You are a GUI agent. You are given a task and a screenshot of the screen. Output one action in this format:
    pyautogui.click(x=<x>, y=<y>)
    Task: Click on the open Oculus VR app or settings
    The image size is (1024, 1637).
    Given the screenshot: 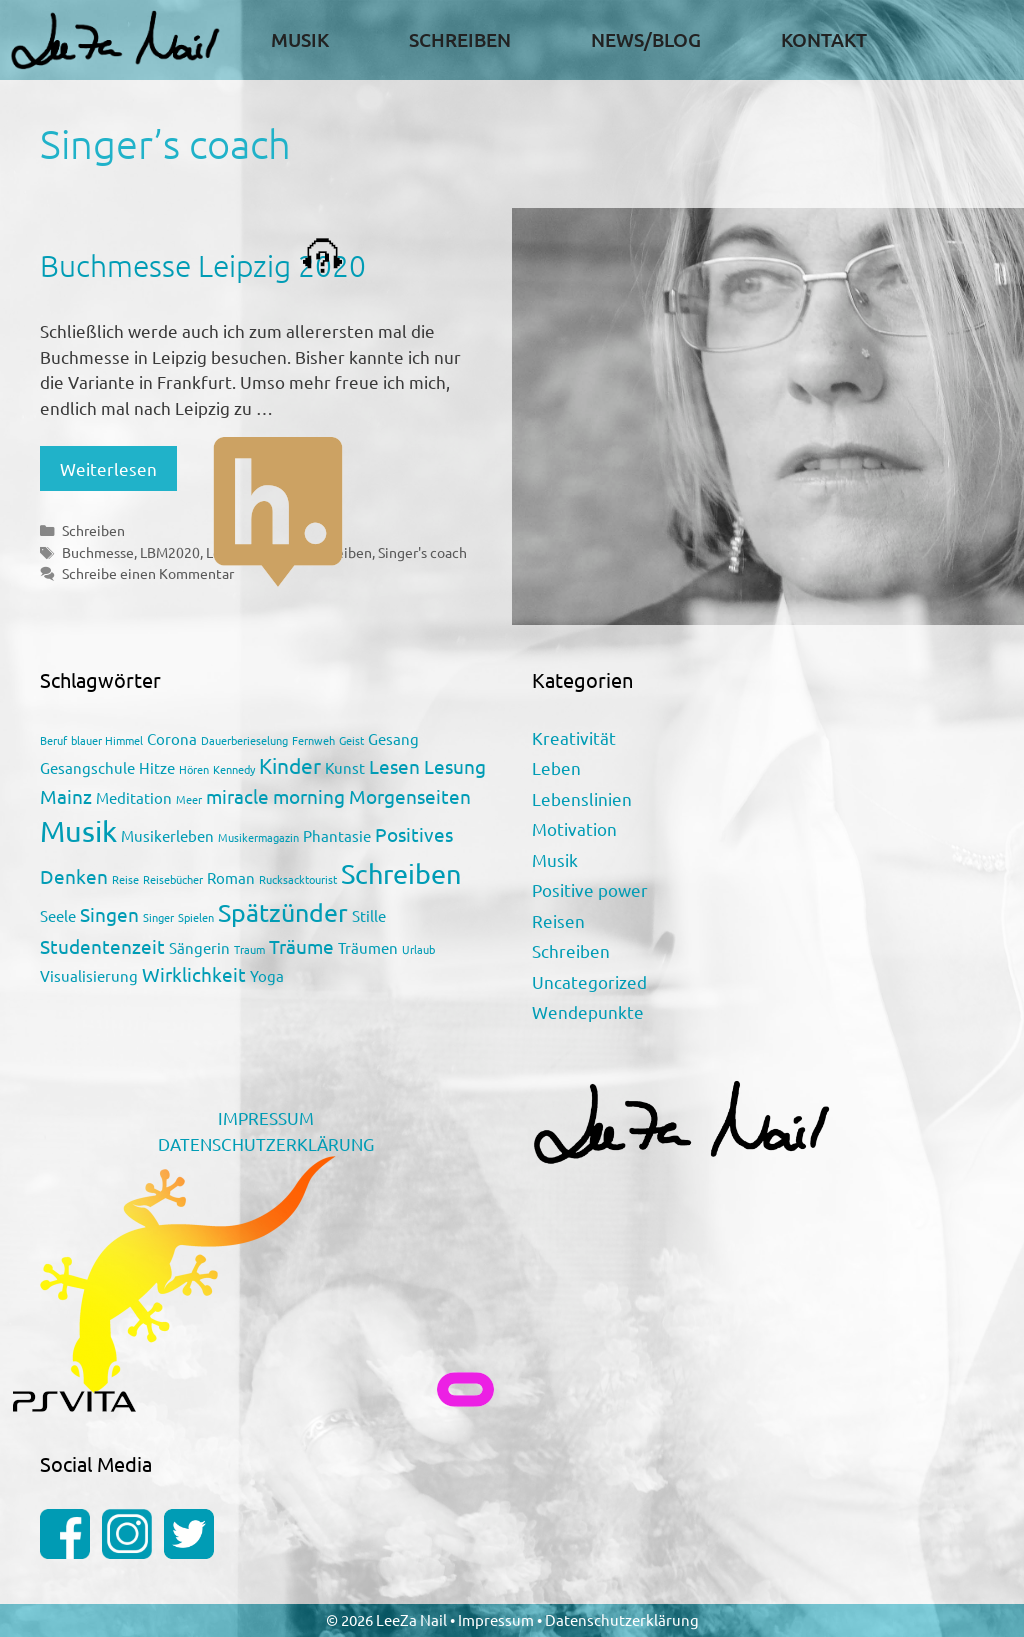 What is the action you would take?
    pyautogui.click(x=465, y=1389)
    